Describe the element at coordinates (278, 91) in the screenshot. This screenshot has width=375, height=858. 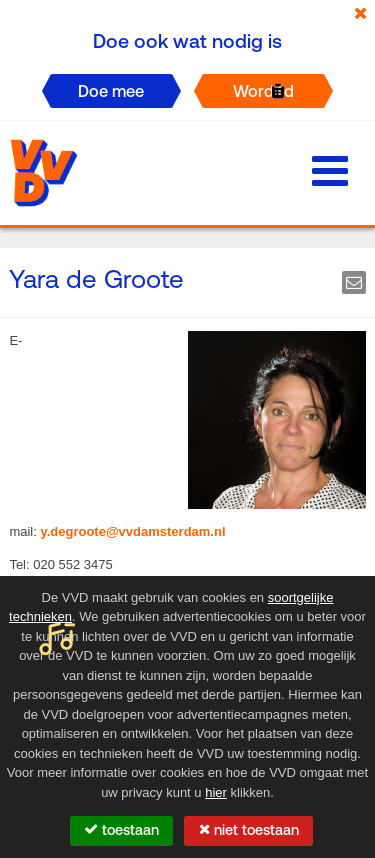
I see `view task list or checklist` at that location.